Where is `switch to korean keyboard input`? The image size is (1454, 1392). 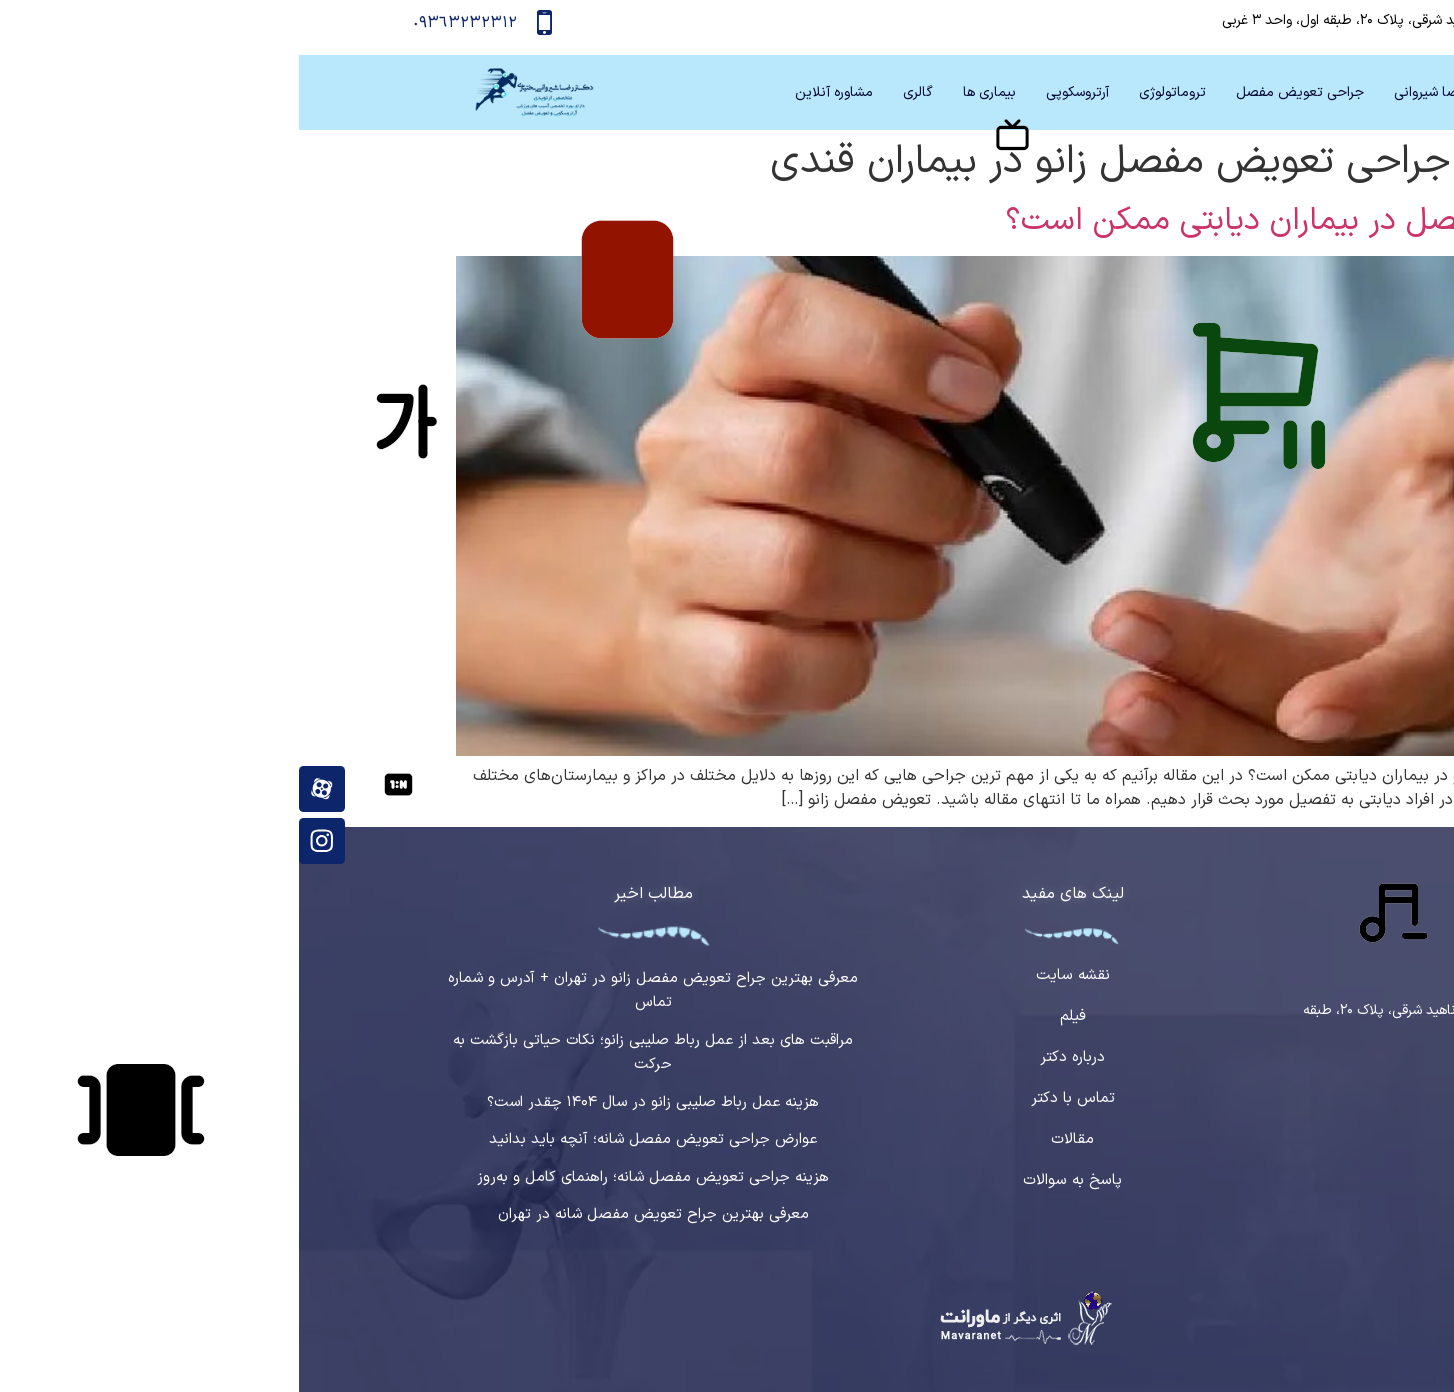 switch to korean keyboard input is located at coordinates (404, 421).